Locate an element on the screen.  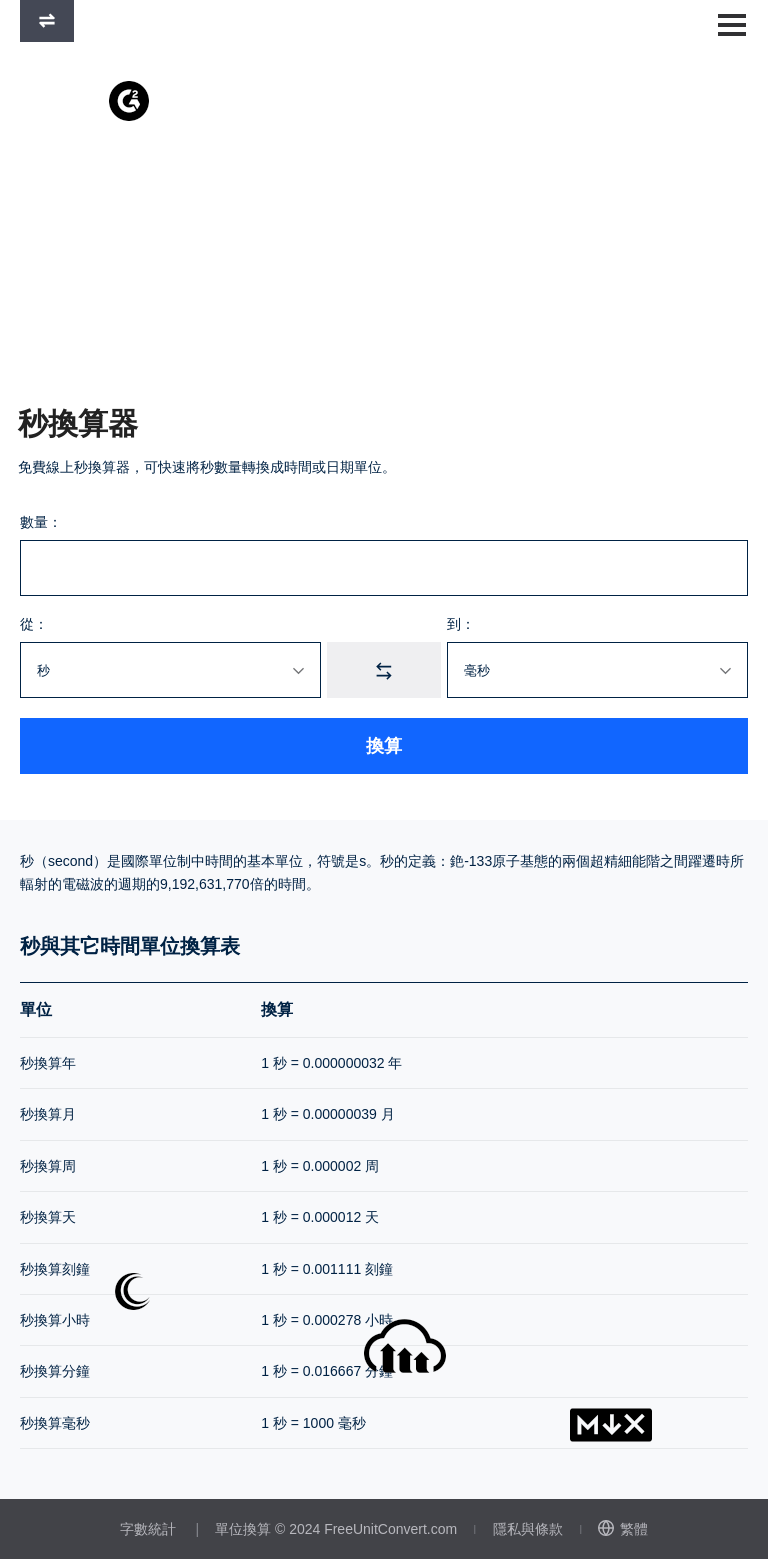
cloudinary logo - cloud-based media management platform is located at coordinates (405, 1346).